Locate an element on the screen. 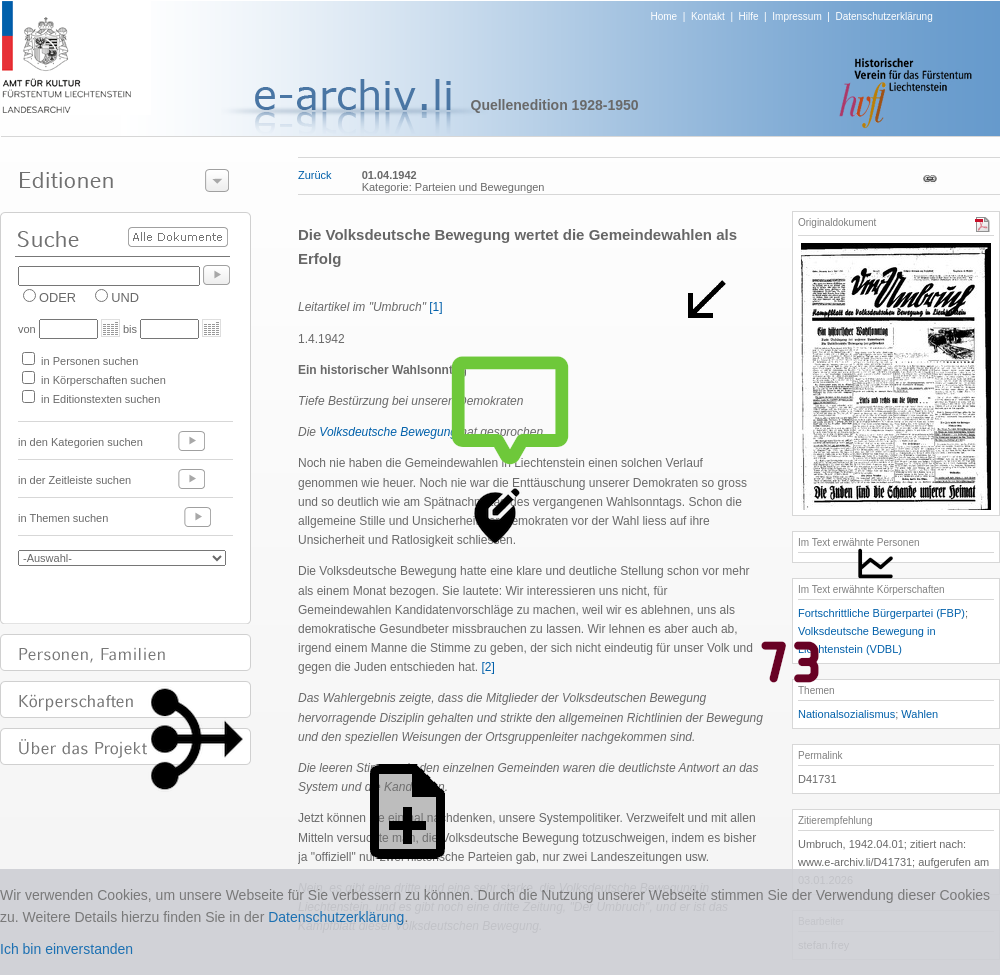  merge or combine multiple inputs into one output is located at coordinates (197, 739).